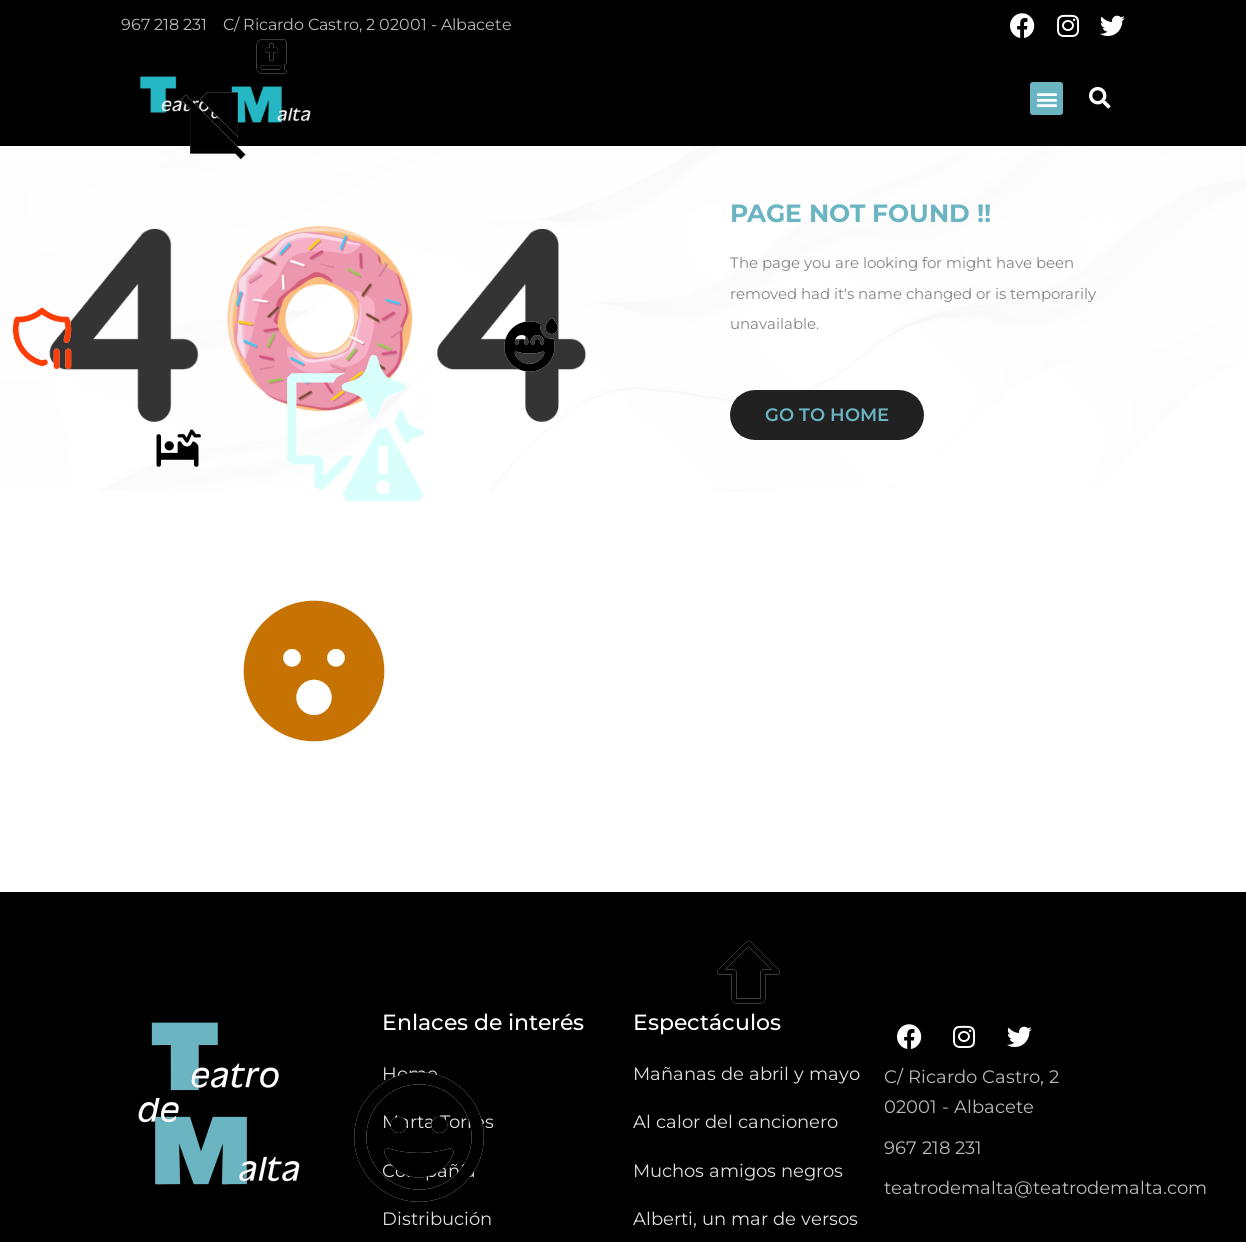 The image size is (1246, 1242). I want to click on react with nervous or awkward laughter, so click(529, 346).